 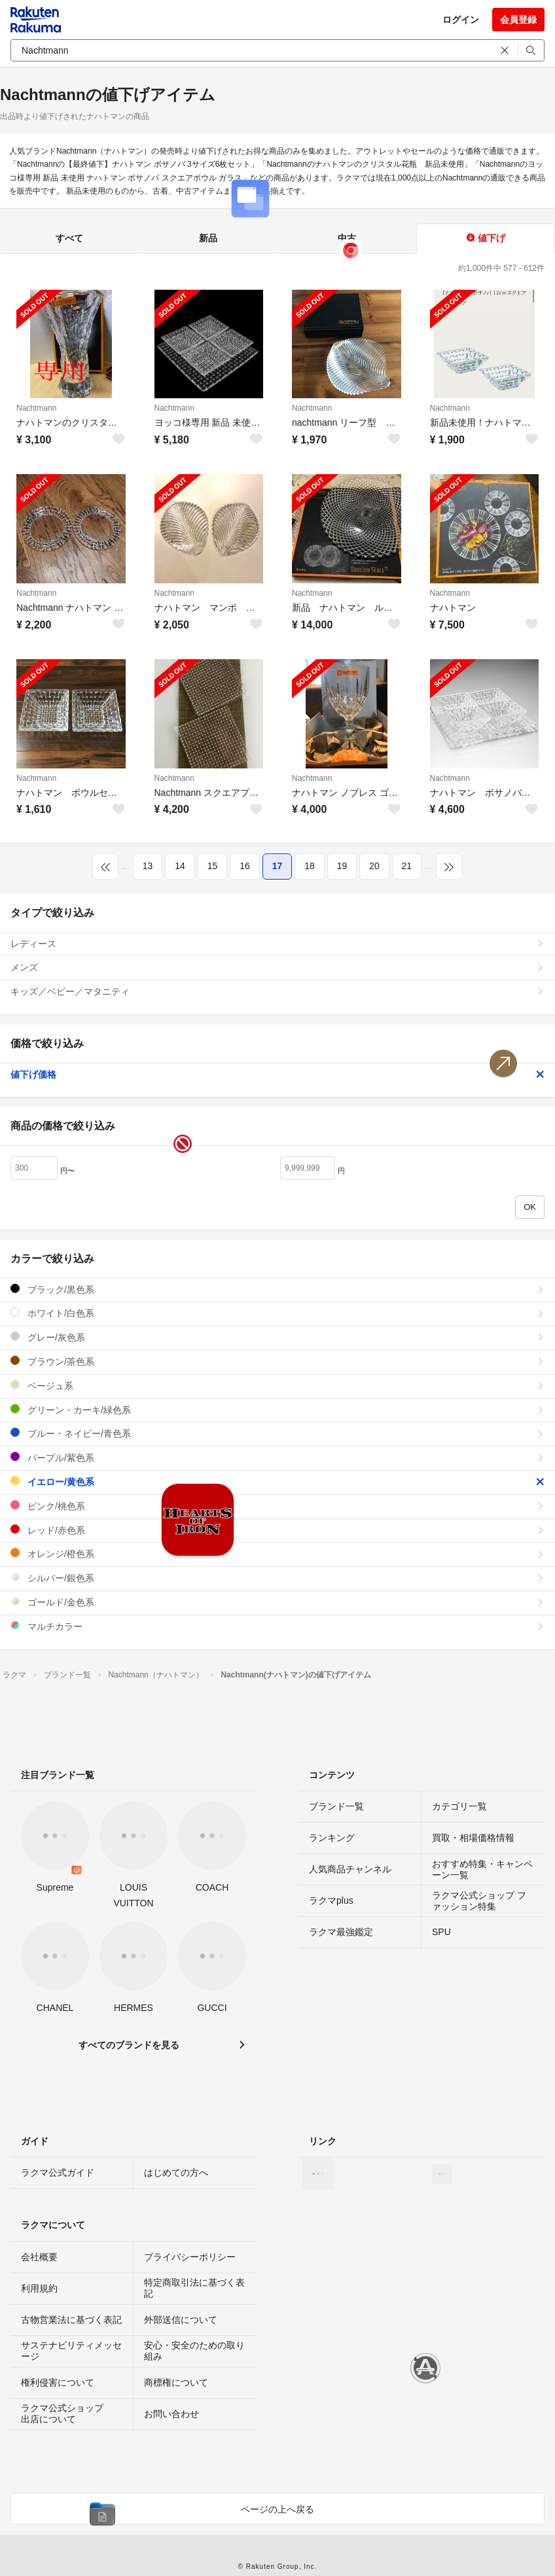 I want to click on open your documents folder, so click(x=102, y=2513).